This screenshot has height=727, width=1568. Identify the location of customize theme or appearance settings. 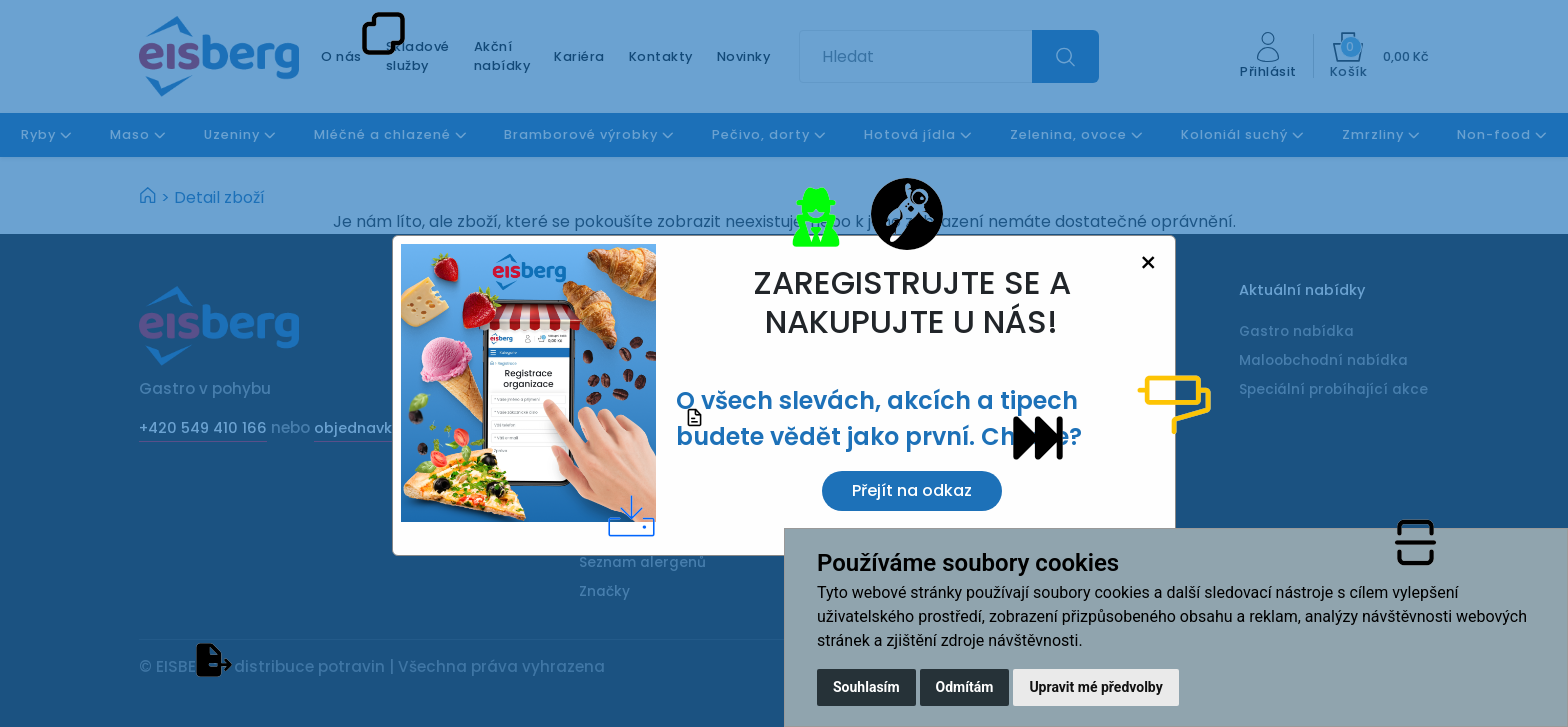
(1174, 400).